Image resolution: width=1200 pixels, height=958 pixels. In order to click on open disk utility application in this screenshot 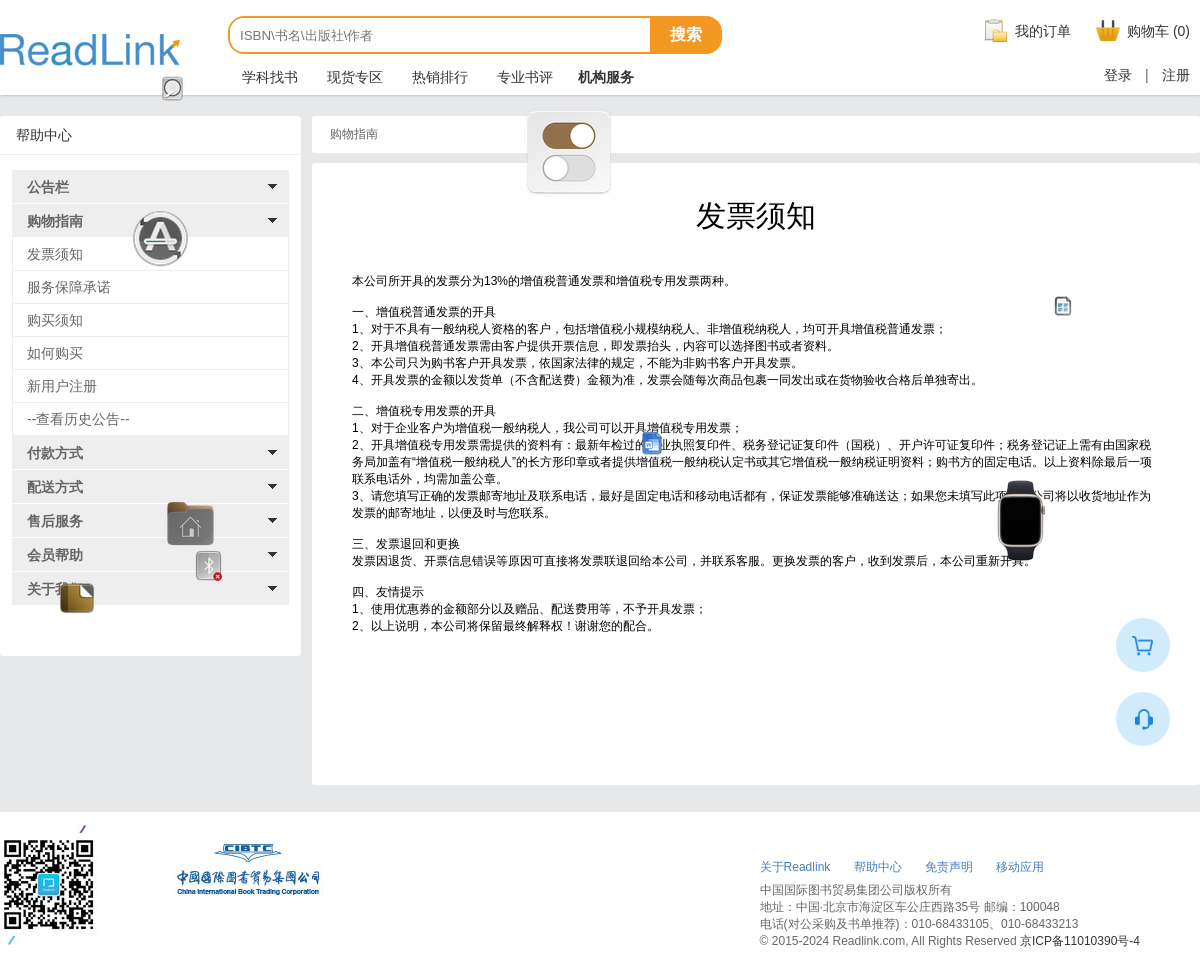, I will do `click(172, 88)`.